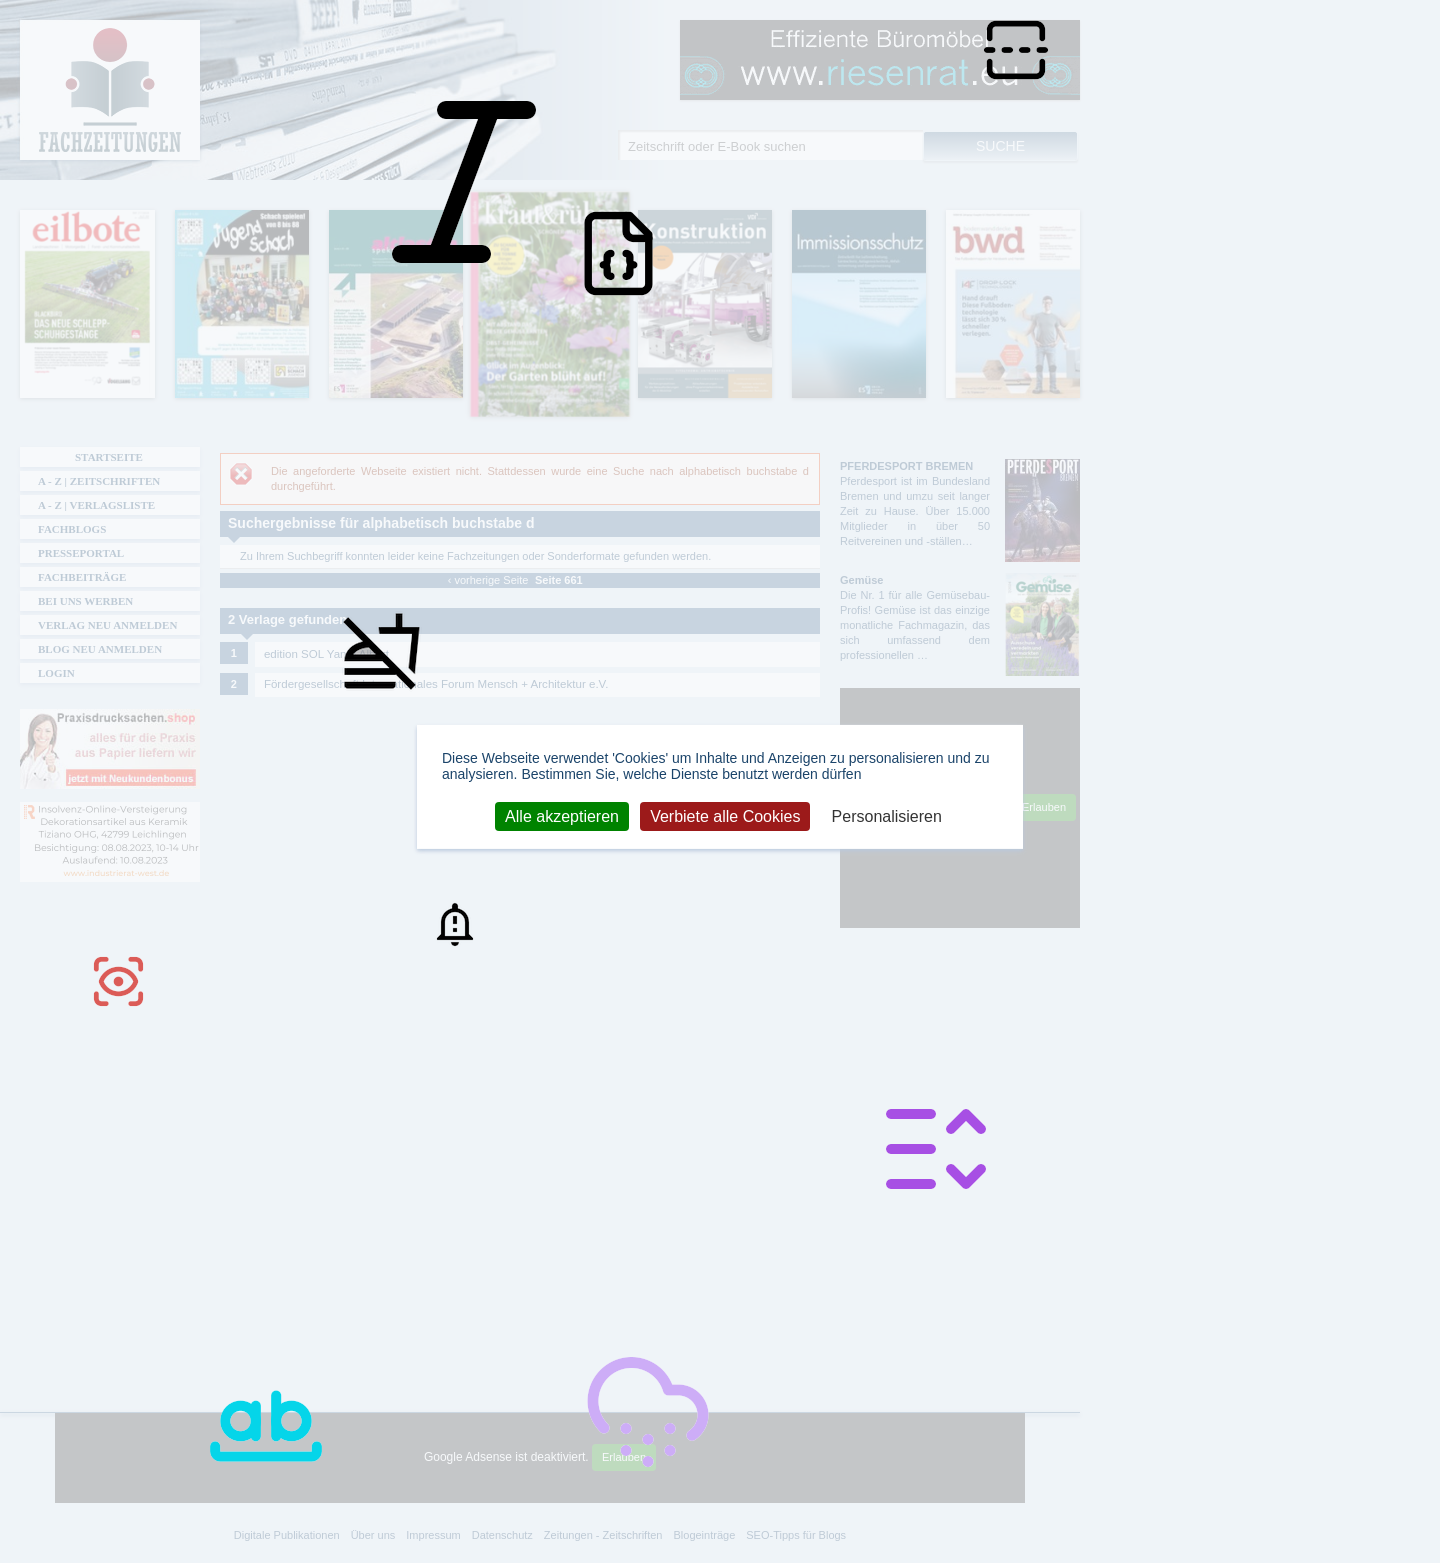  What do you see at coordinates (936, 1149) in the screenshot?
I see `sort list items ascending or descending` at bounding box center [936, 1149].